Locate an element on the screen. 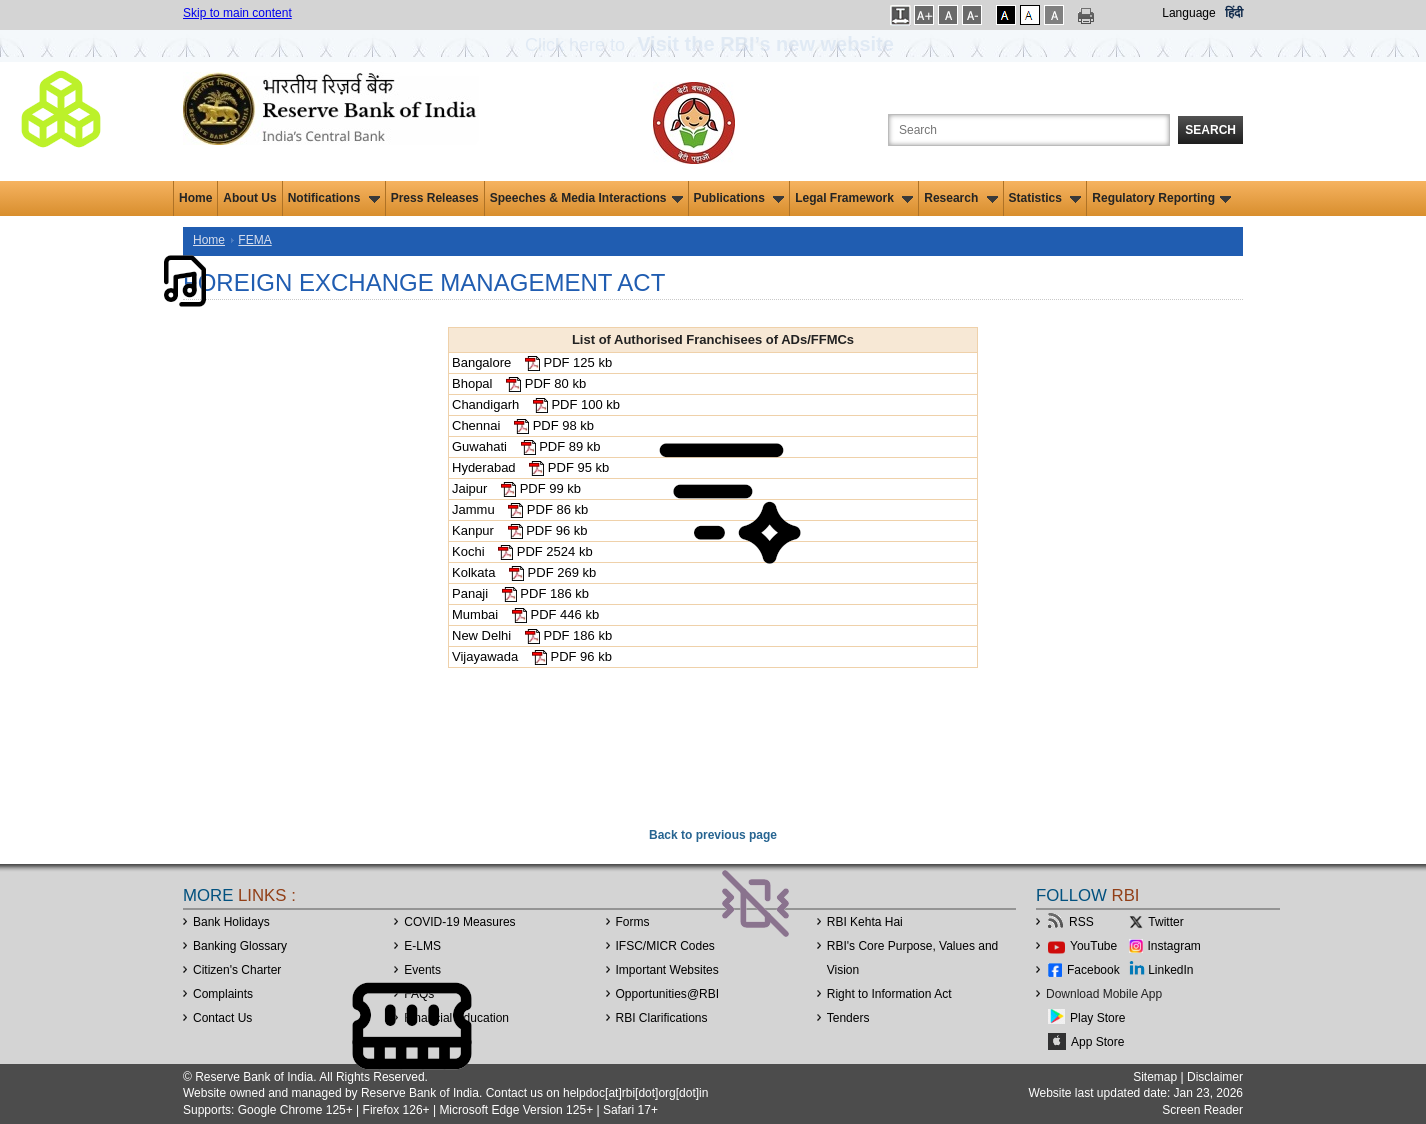 This screenshot has height=1124, width=1426. view inventory or packages is located at coordinates (61, 109).